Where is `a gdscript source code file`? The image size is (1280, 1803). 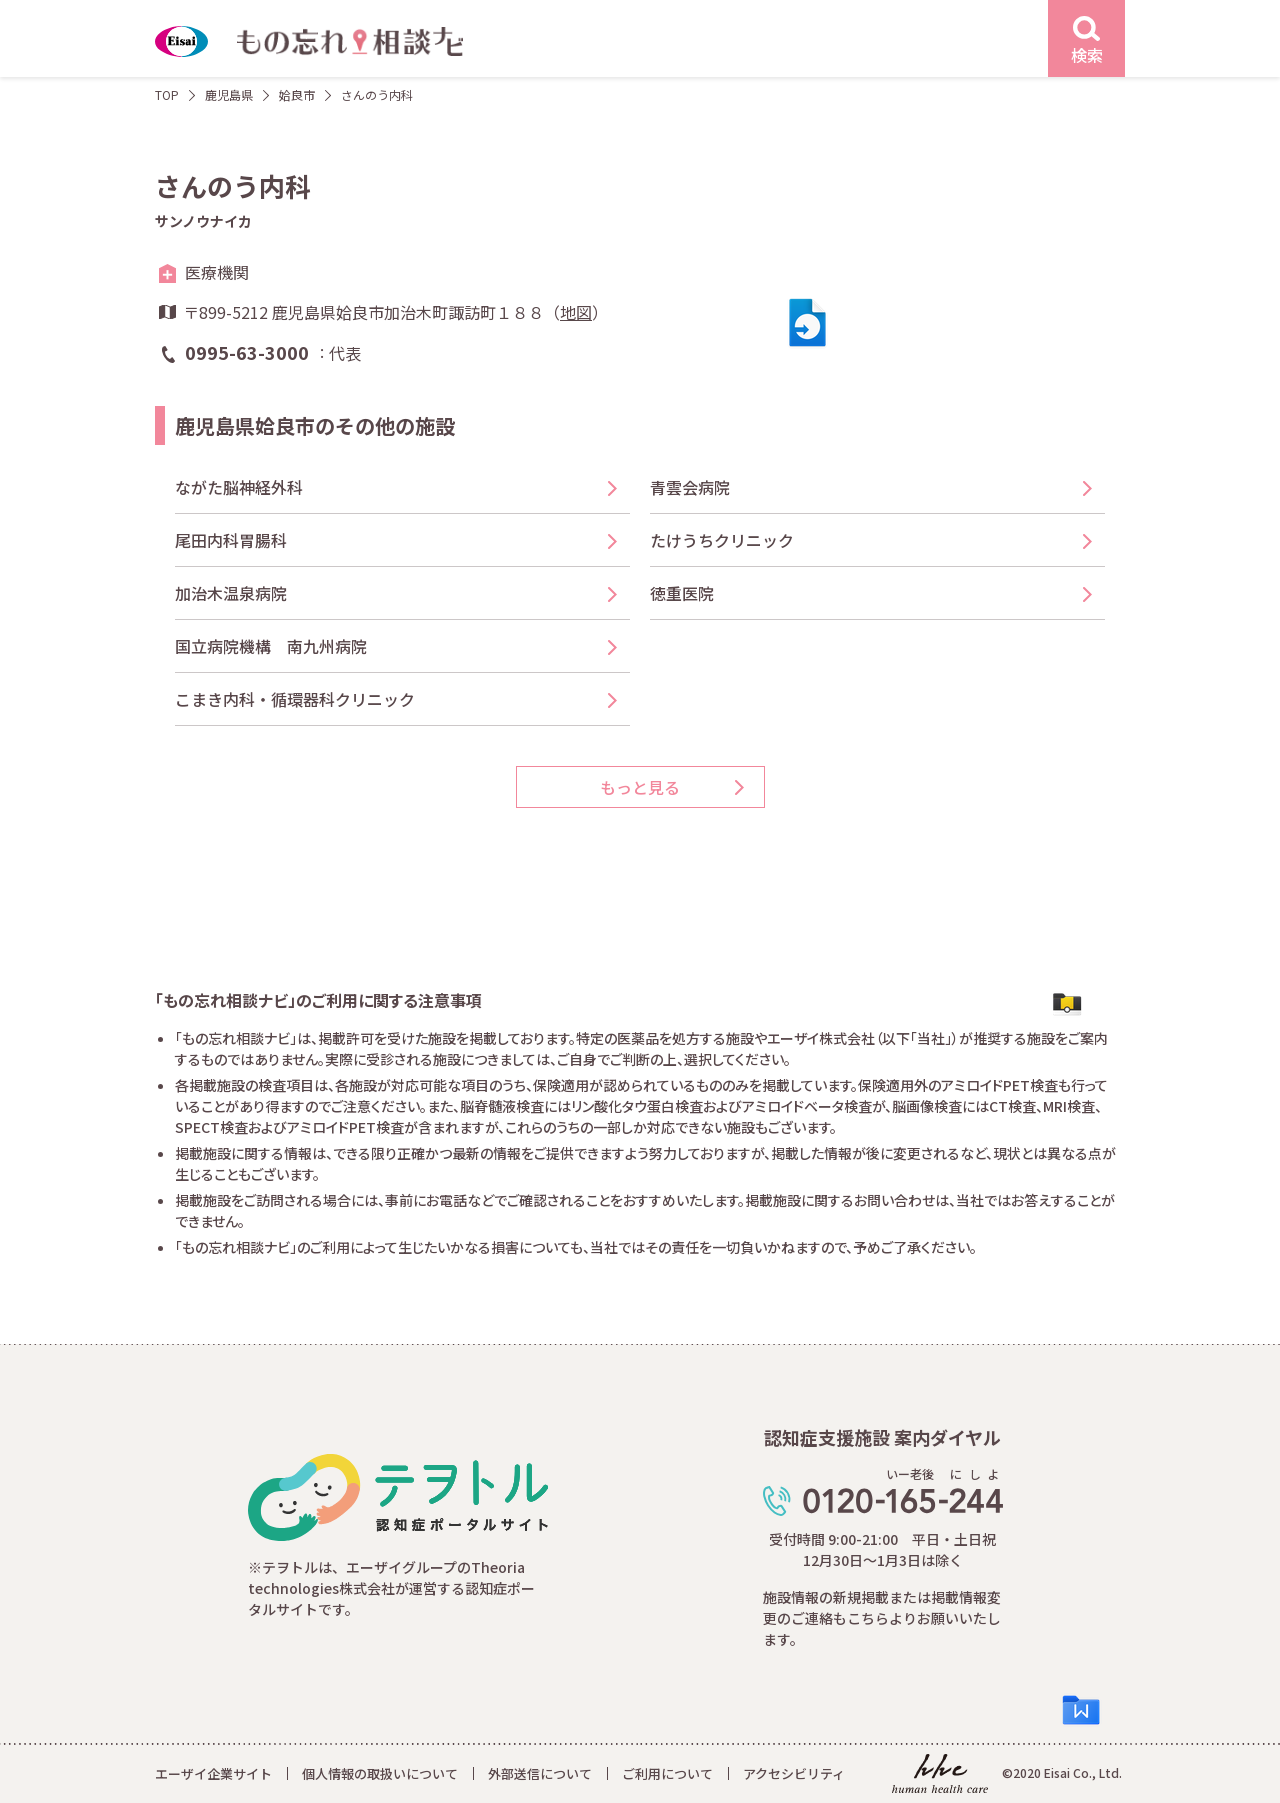
a gdscript source code file is located at coordinates (807, 323).